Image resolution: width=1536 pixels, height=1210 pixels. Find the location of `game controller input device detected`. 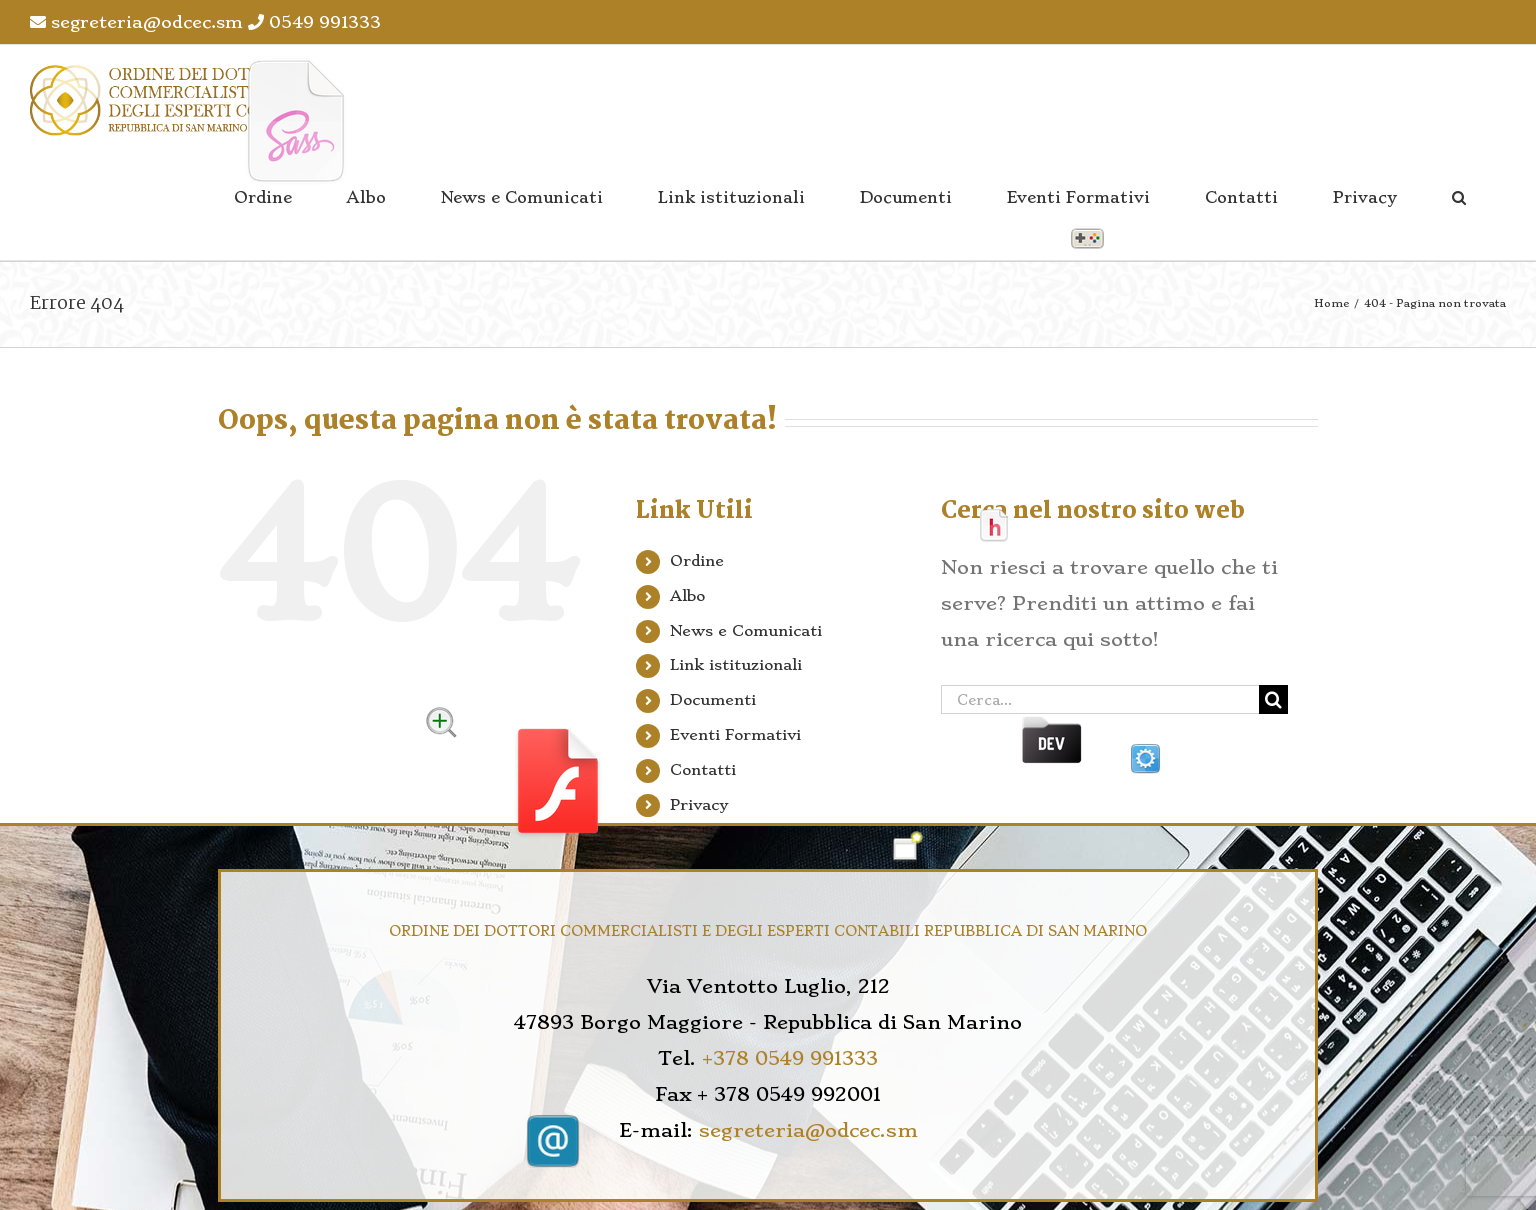

game controller input device detected is located at coordinates (1087, 238).